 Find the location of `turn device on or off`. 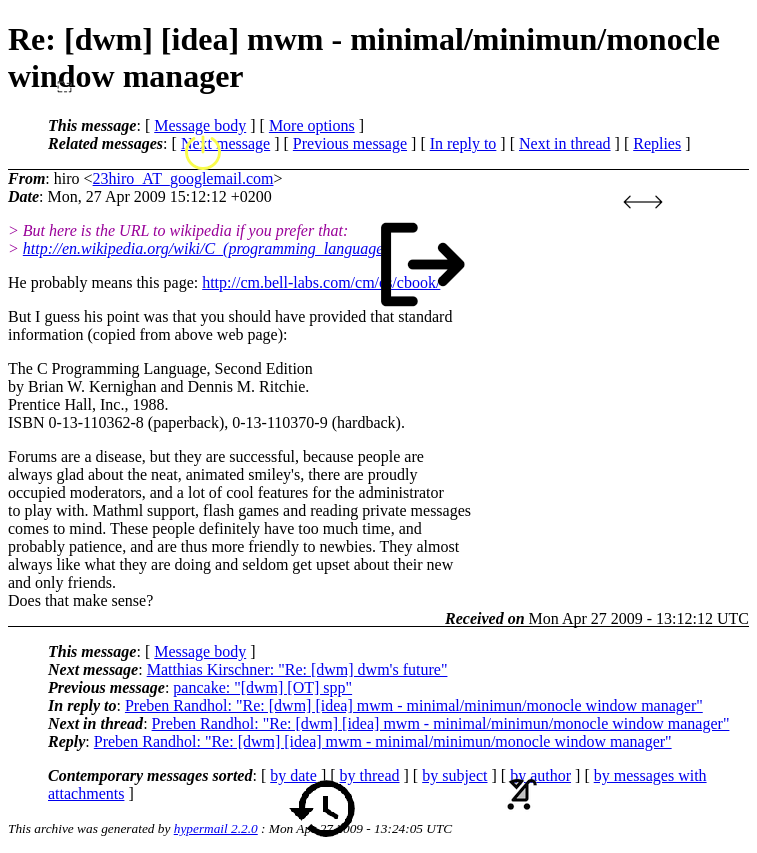

turn device on or off is located at coordinates (203, 152).